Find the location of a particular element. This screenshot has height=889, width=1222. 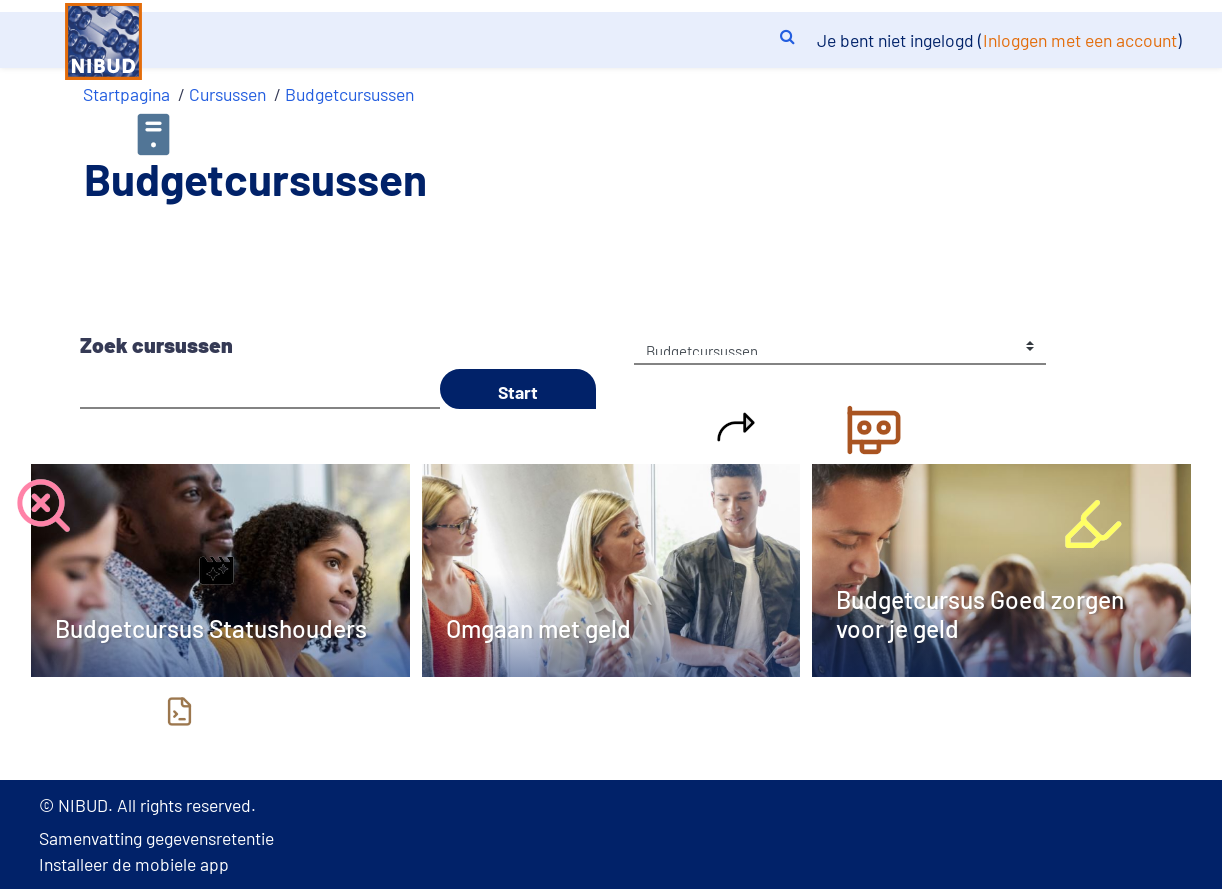

clear search query is located at coordinates (43, 505).